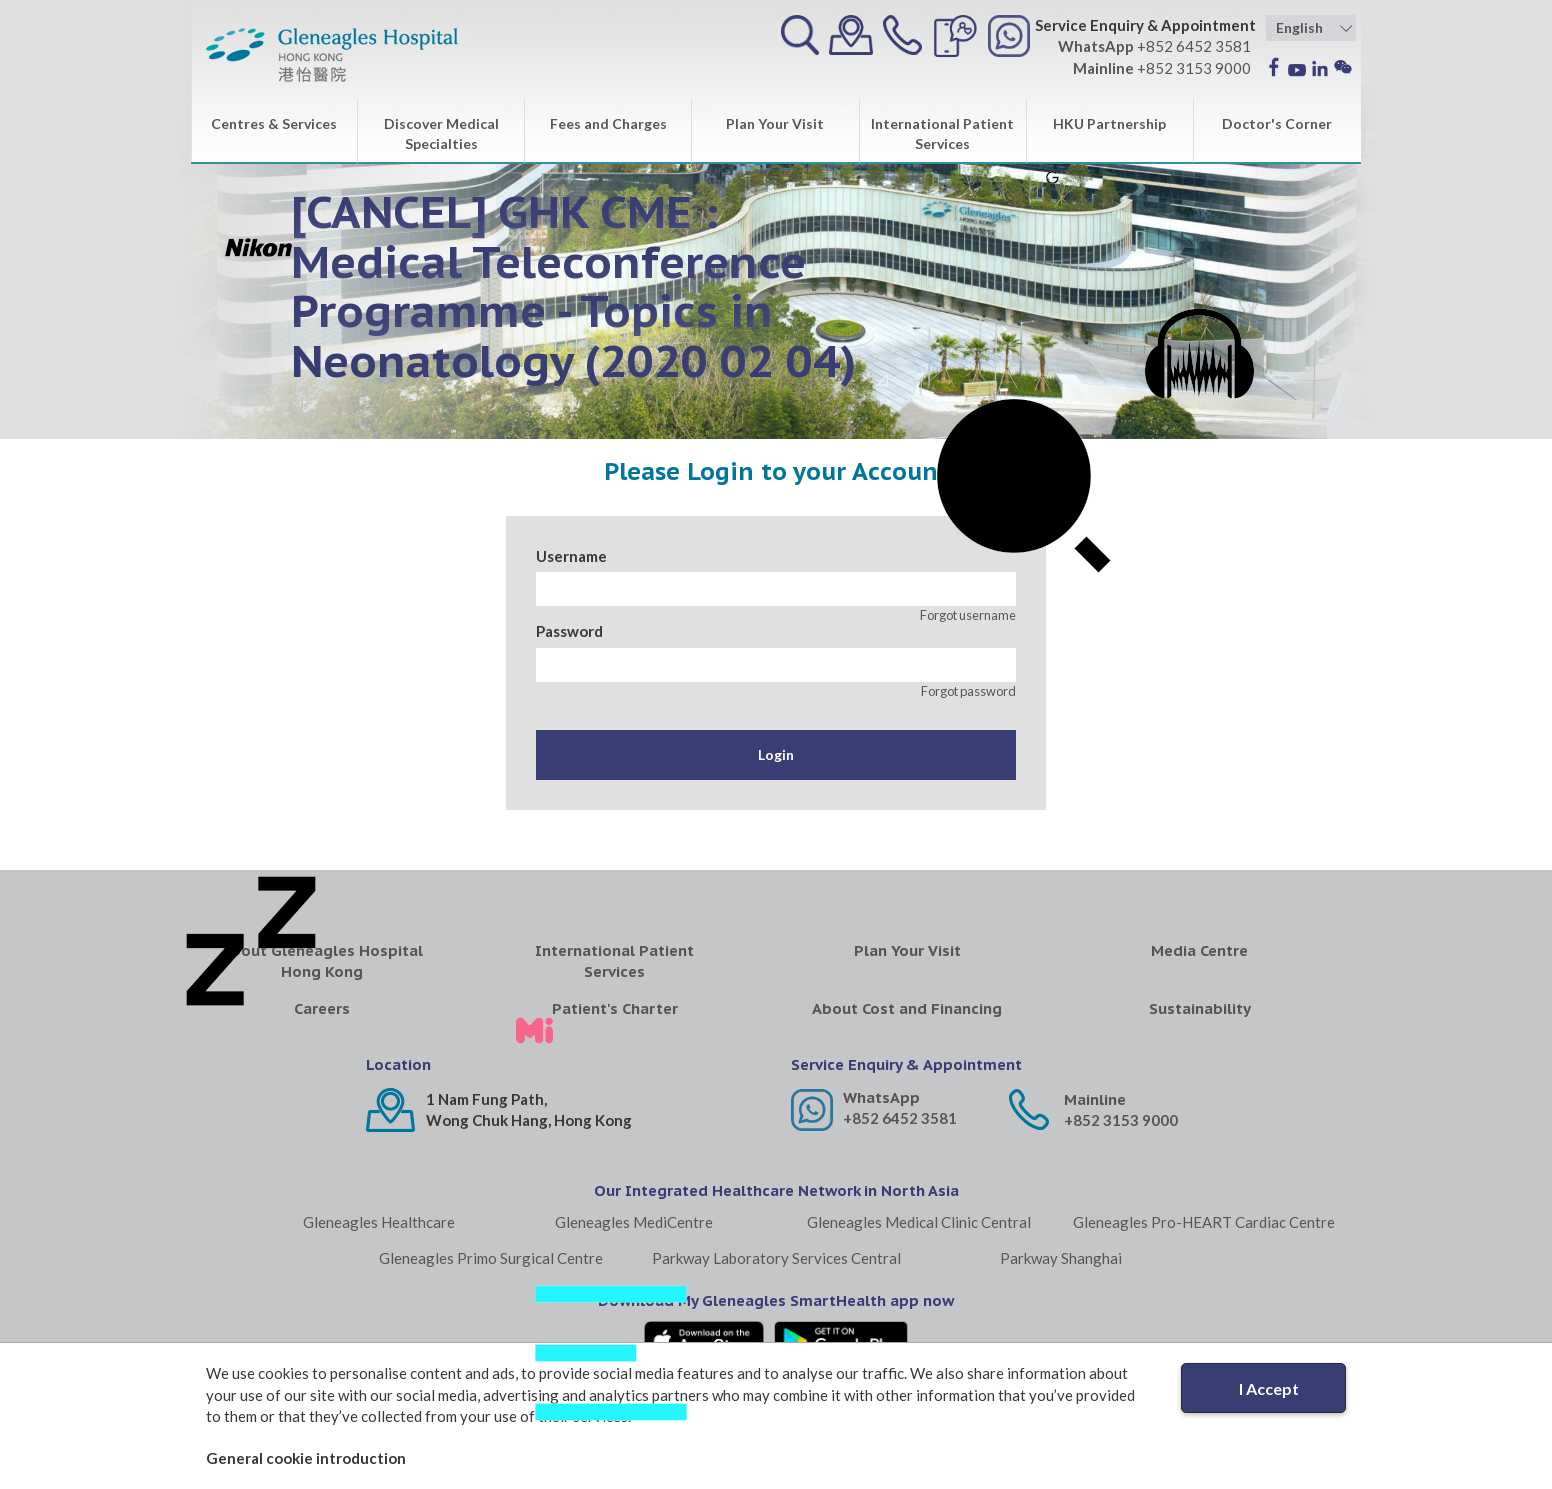 This screenshot has height=1489, width=1552. I want to click on open navigation menu, so click(611, 1353).